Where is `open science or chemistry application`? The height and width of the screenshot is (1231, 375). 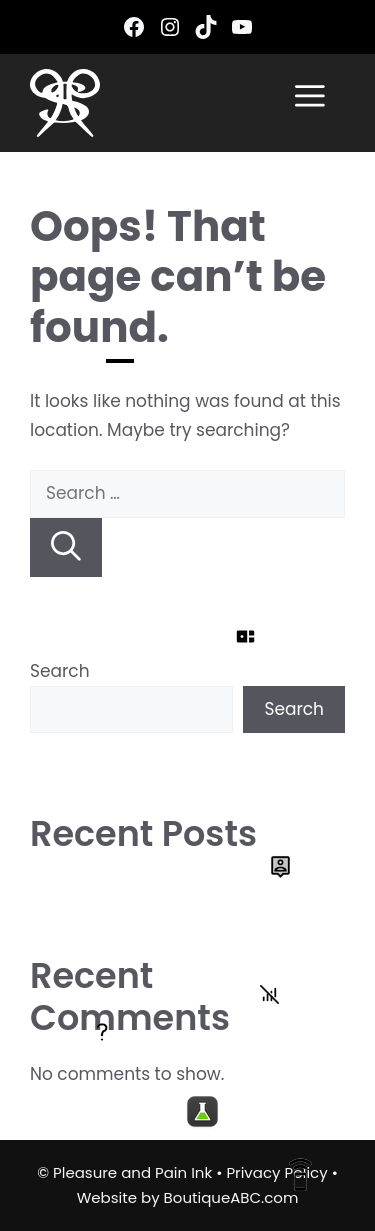 open science or chemistry application is located at coordinates (202, 1111).